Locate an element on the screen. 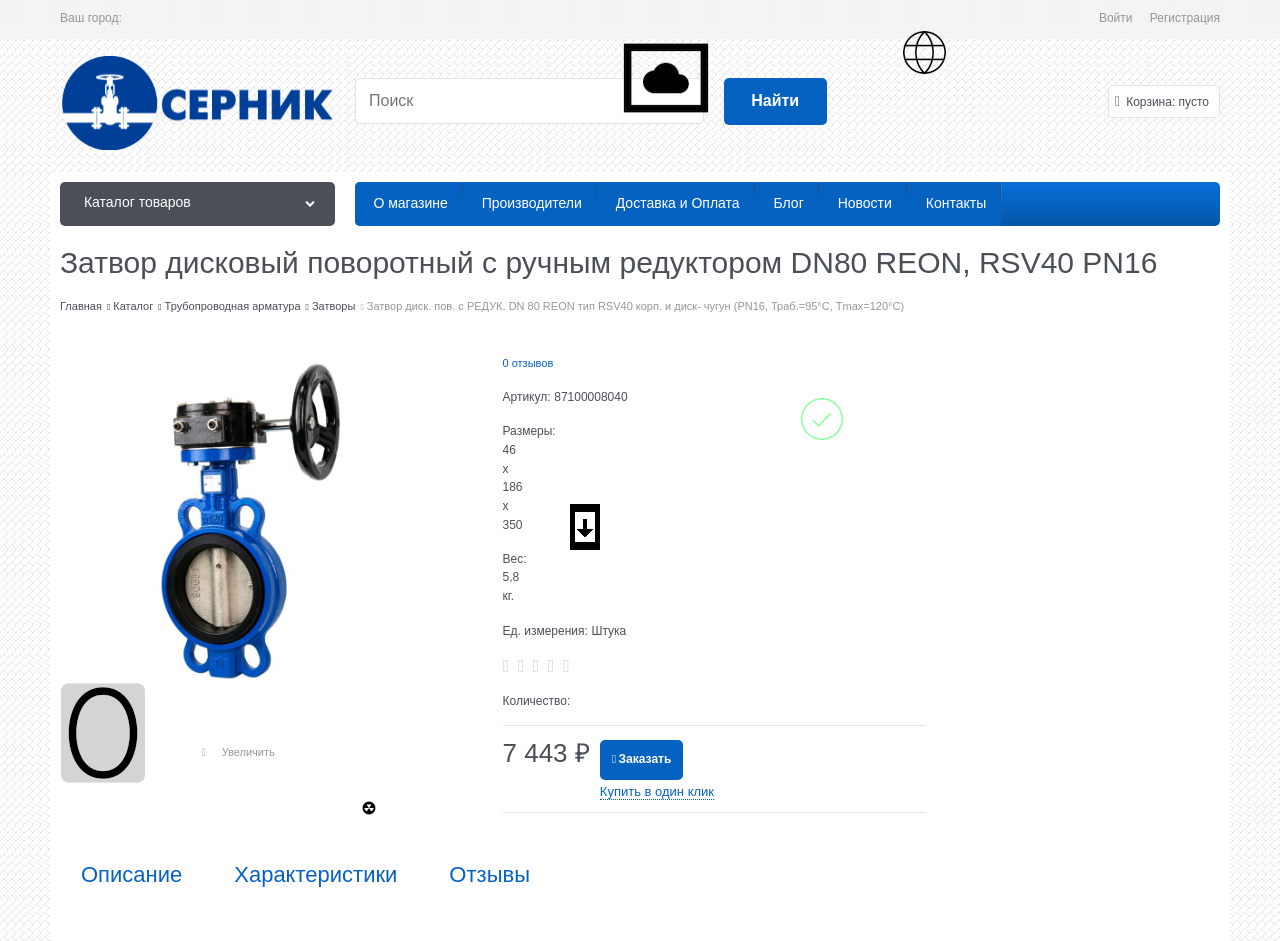  access daydream or screen saver settings is located at coordinates (666, 78).